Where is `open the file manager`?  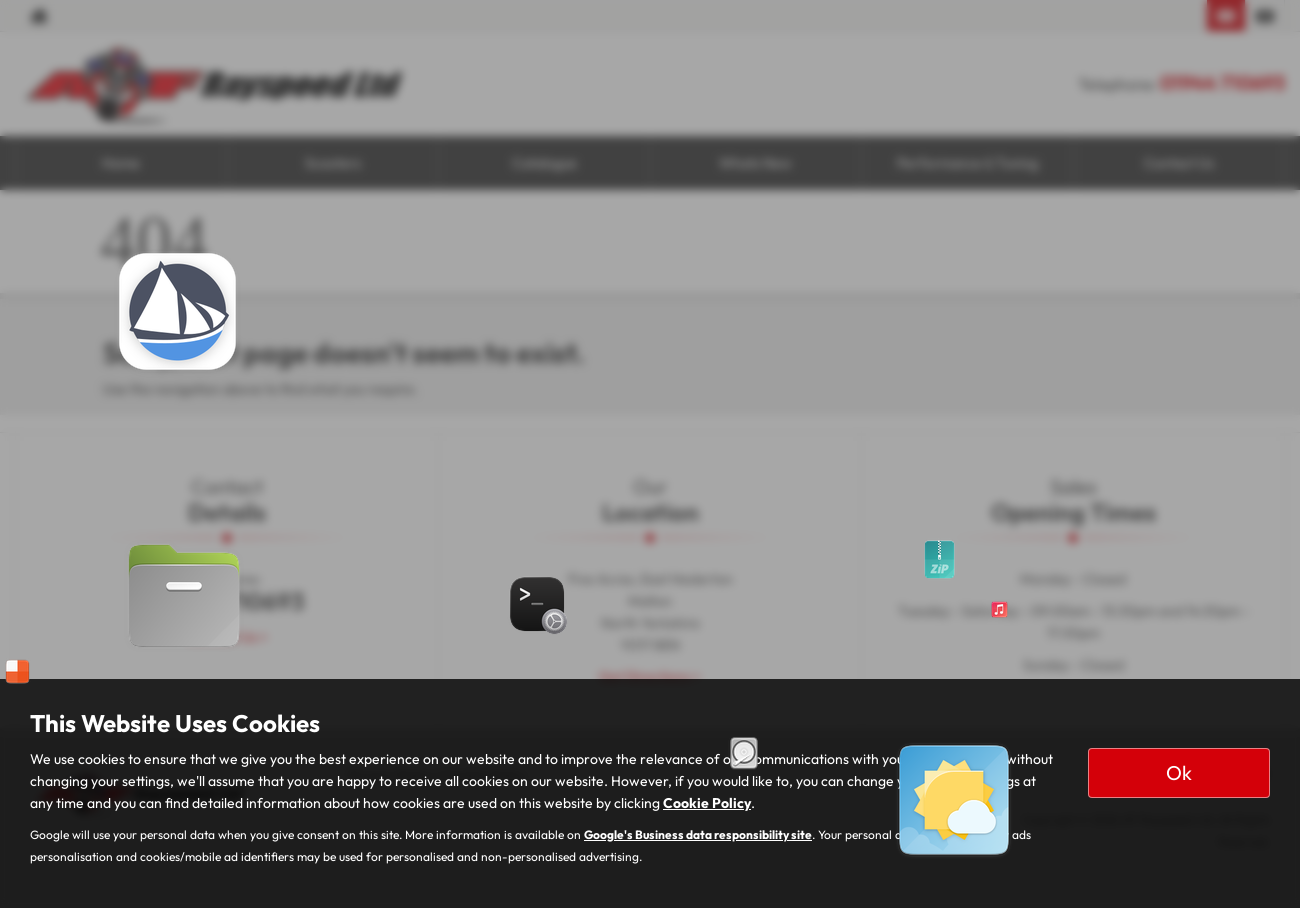
open the file manager is located at coordinates (184, 596).